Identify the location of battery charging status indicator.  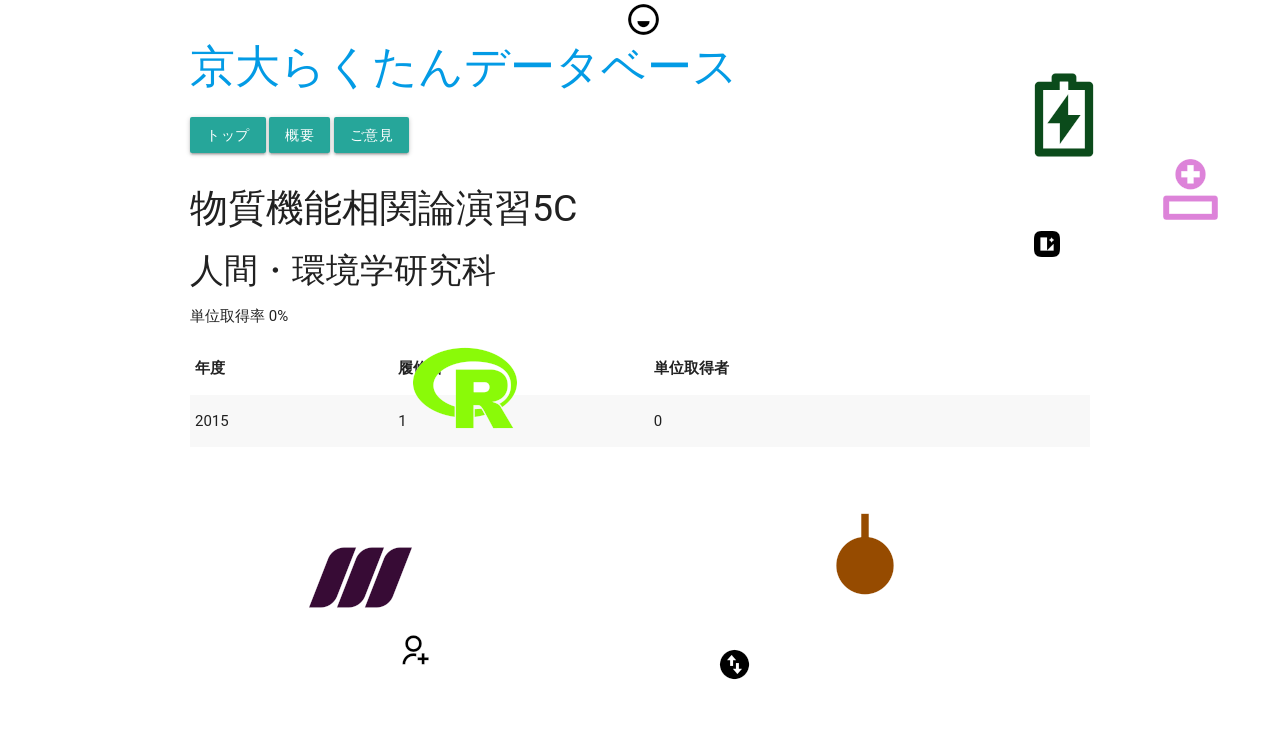
(1064, 115).